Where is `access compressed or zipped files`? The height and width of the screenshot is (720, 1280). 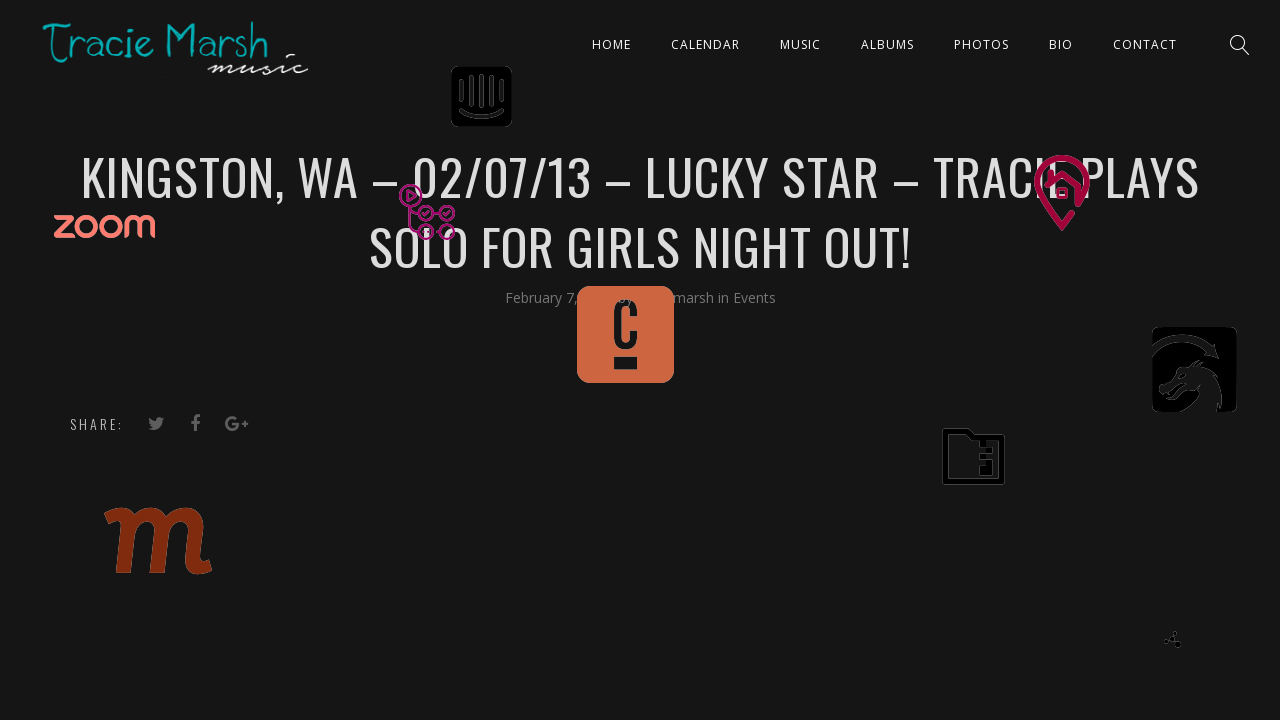
access compressed or zipped files is located at coordinates (973, 456).